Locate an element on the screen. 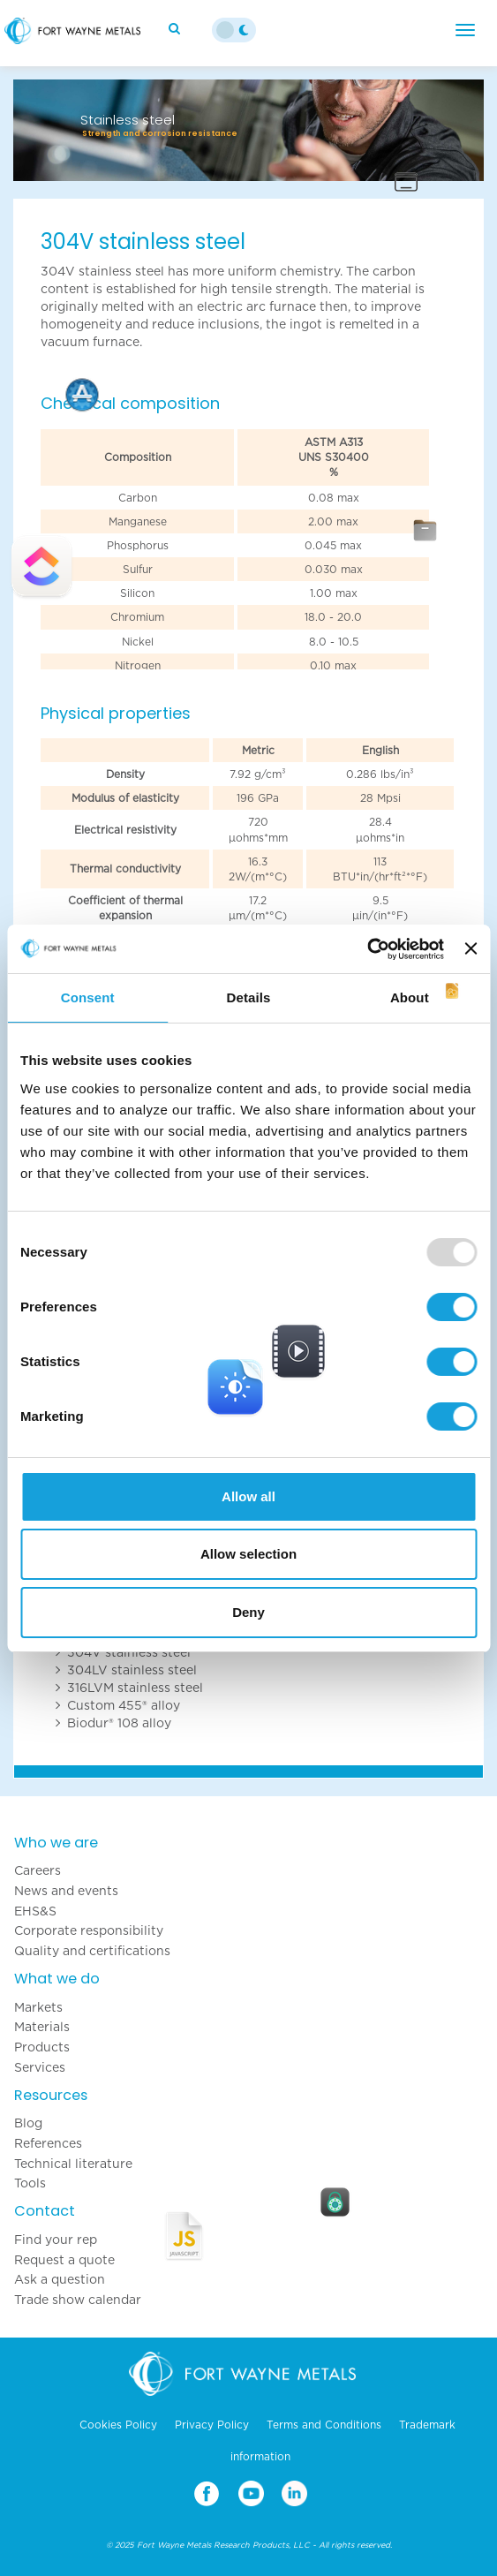 This screenshot has width=497, height=2576. adjust night shift or display color temperature settings is located at coordinates (235, 1386).